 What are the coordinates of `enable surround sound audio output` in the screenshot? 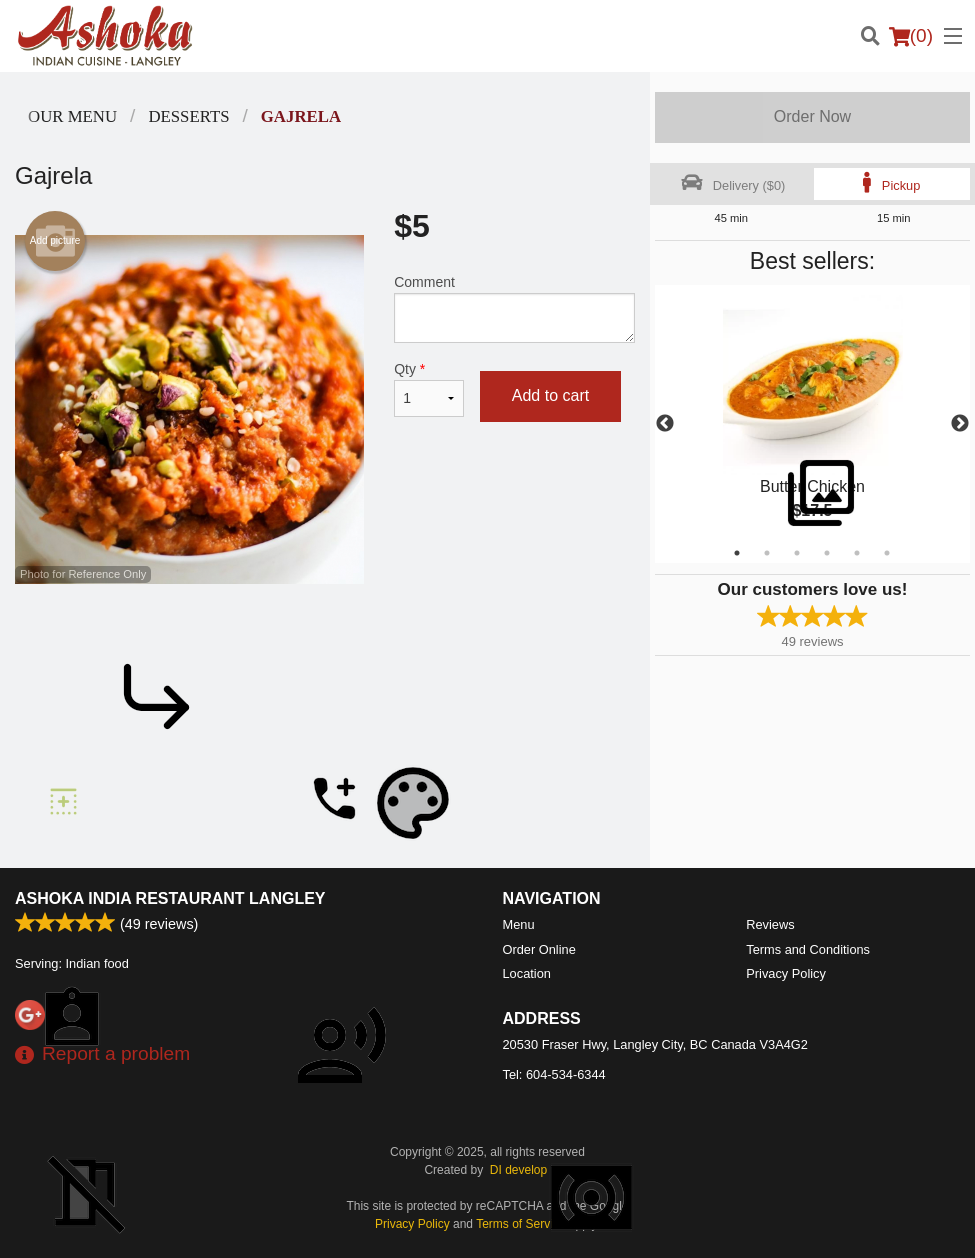 It's located at (591, 1197).